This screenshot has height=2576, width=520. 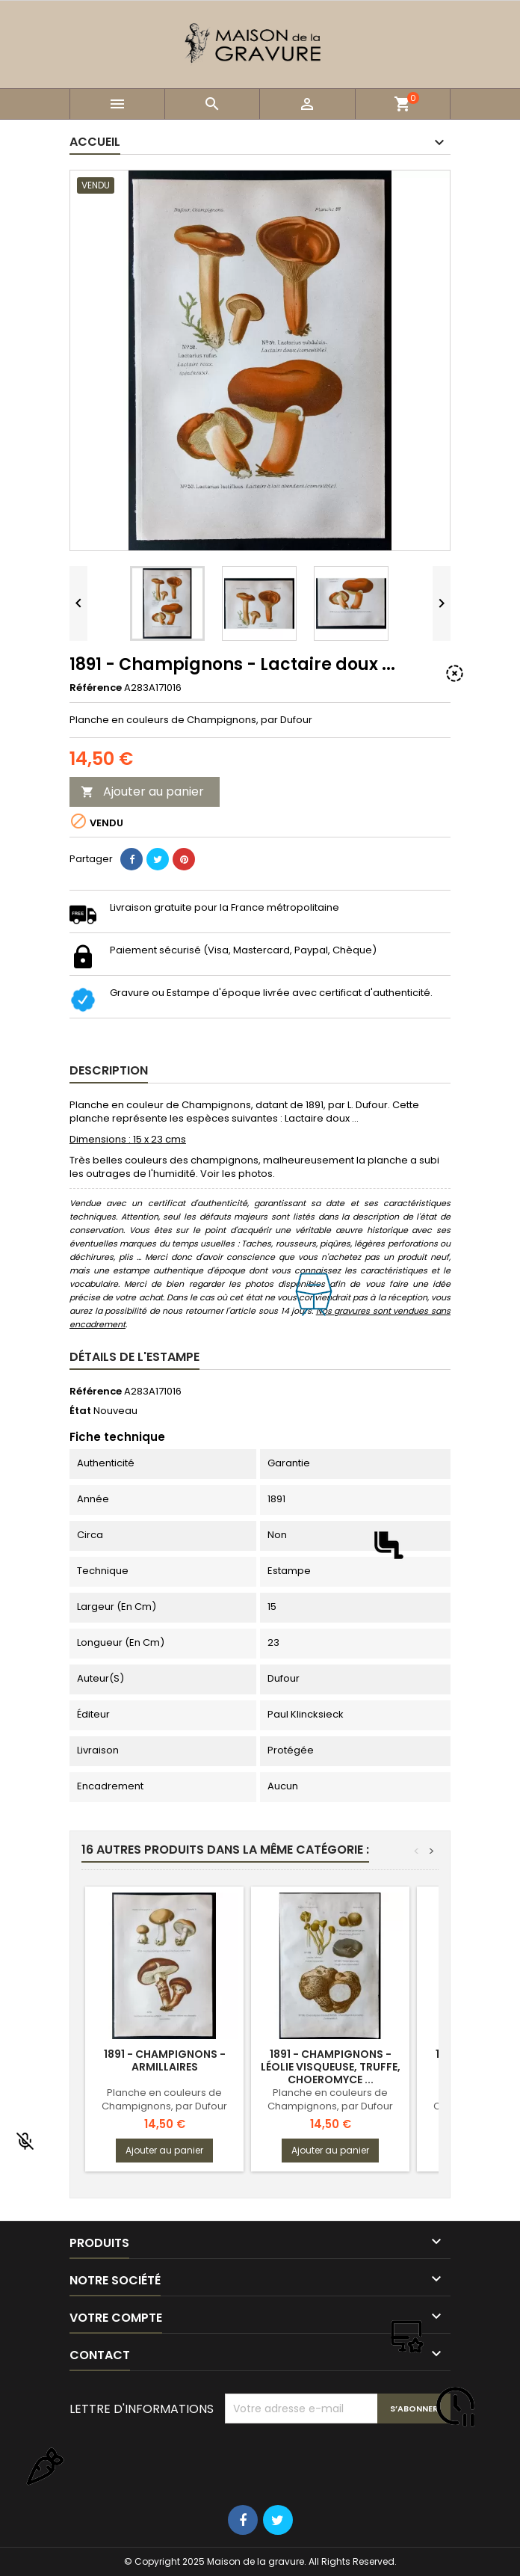 I want to click on mute your microphone, so click(x=25, y=2141).